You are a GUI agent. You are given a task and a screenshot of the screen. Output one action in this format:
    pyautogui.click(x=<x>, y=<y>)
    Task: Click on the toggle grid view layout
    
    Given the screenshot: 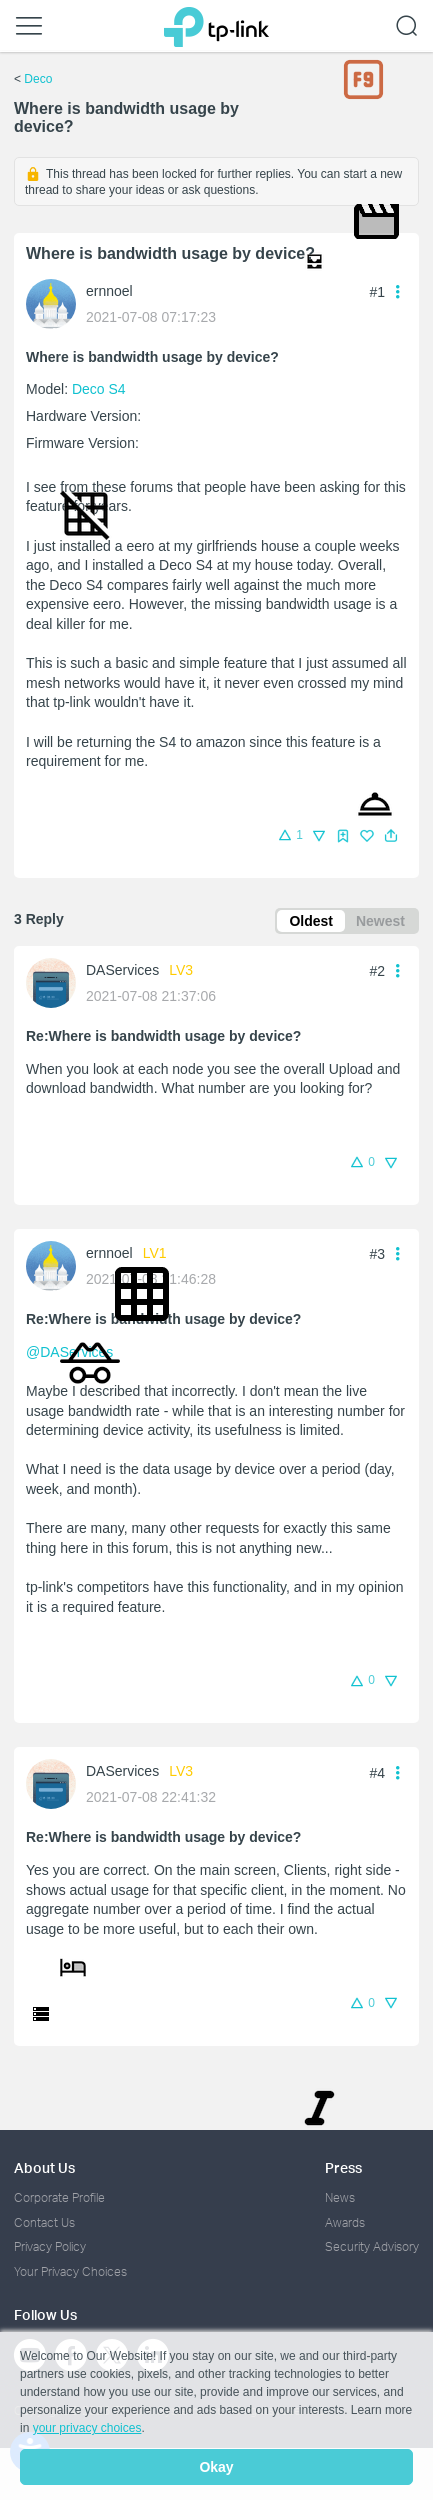 What is the action you would take?
    pyautogui.click(x=142, y=1294)
    